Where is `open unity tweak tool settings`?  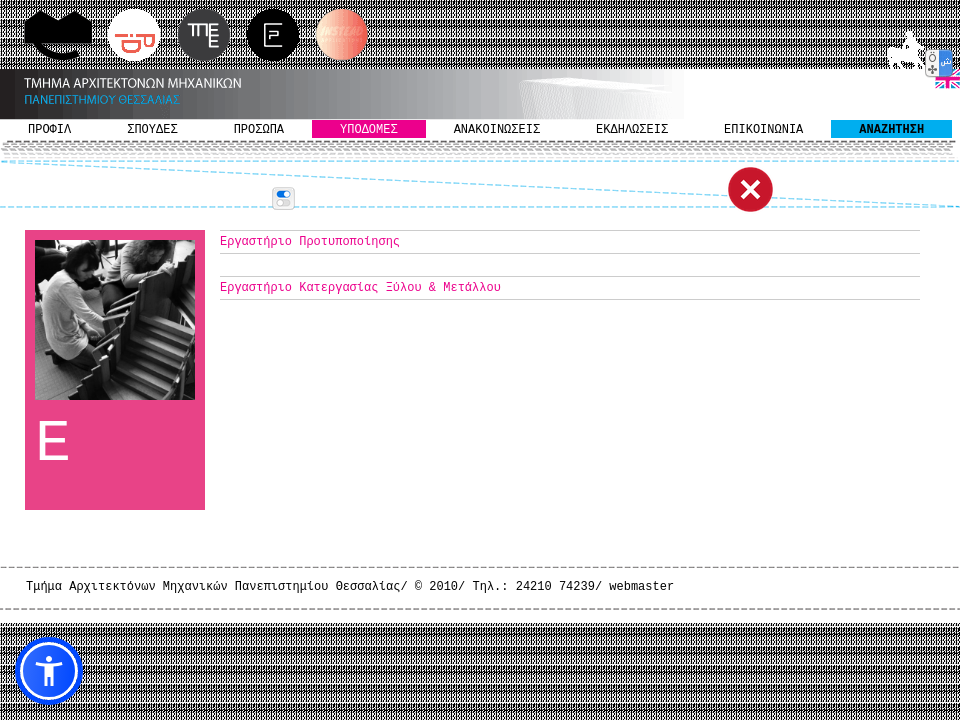
open unity tweak tool settings is located at coordinates (283, 198).